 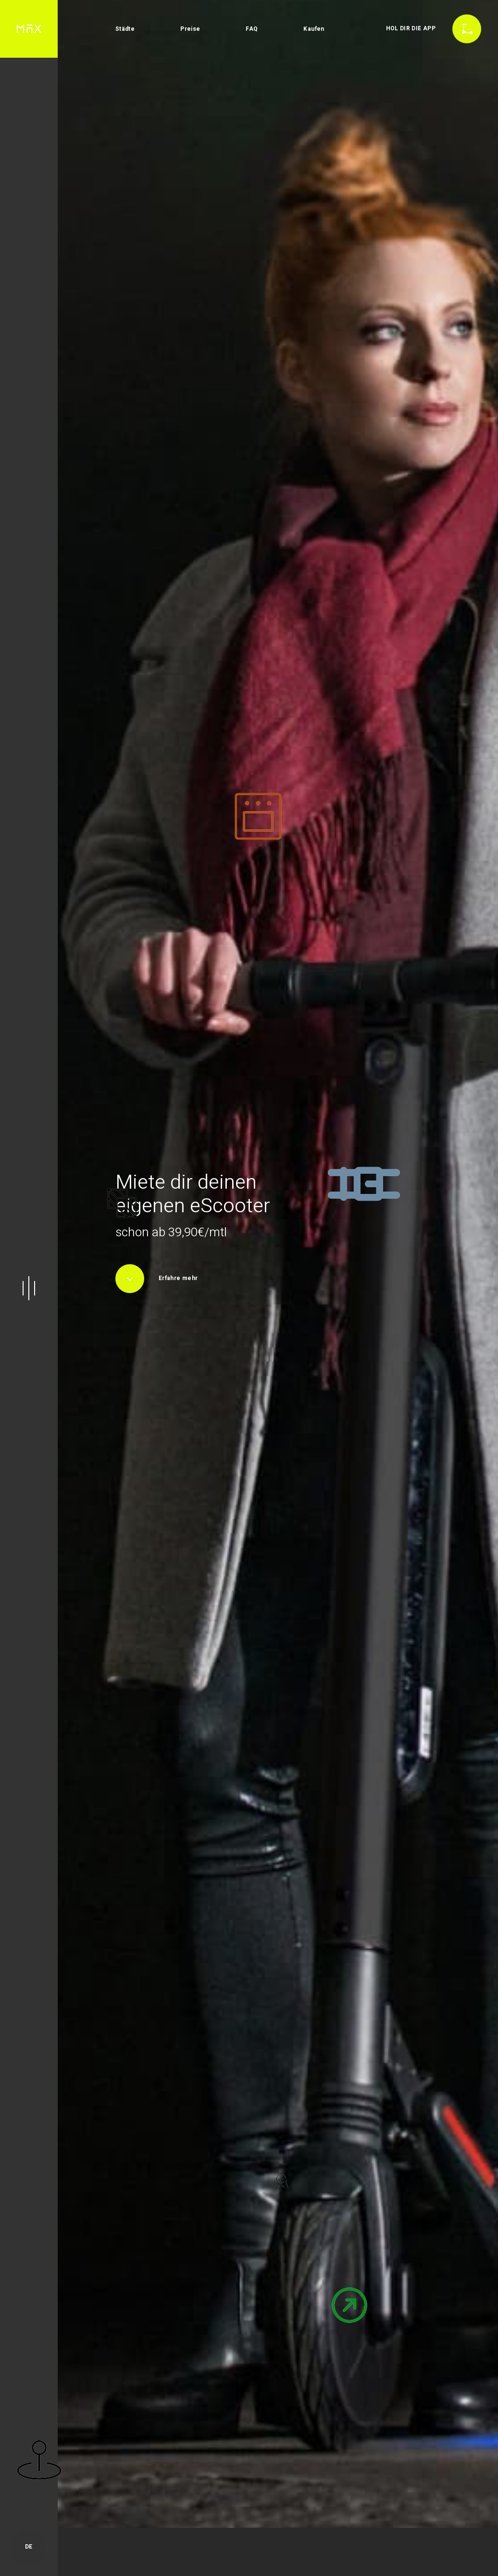 I want to click on mark a location on the map, so click(x=39, y=2461).